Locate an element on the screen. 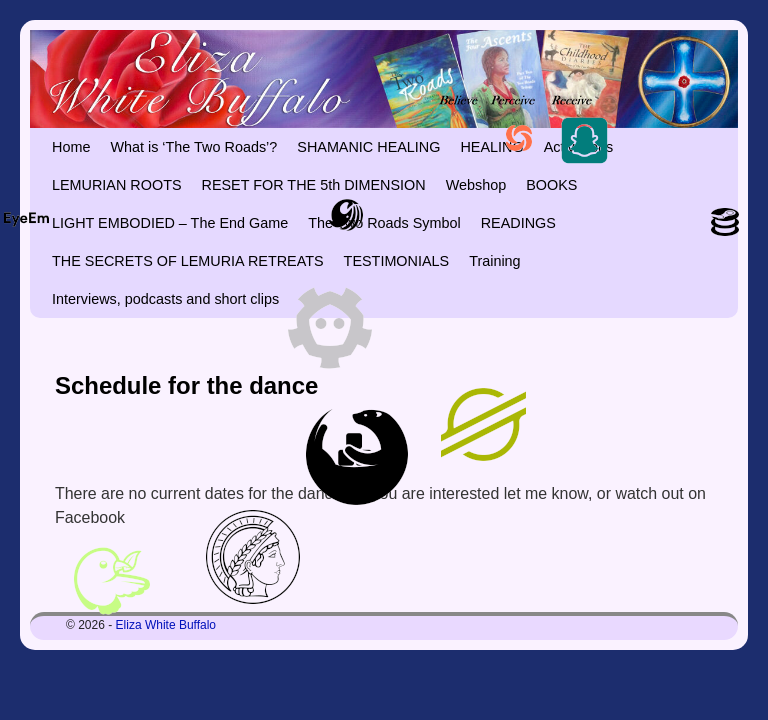 Image resolution: width=768 pixels, height=720 pixels. visit steamdb website for steam game statistics is located at coordinates (725, 222).